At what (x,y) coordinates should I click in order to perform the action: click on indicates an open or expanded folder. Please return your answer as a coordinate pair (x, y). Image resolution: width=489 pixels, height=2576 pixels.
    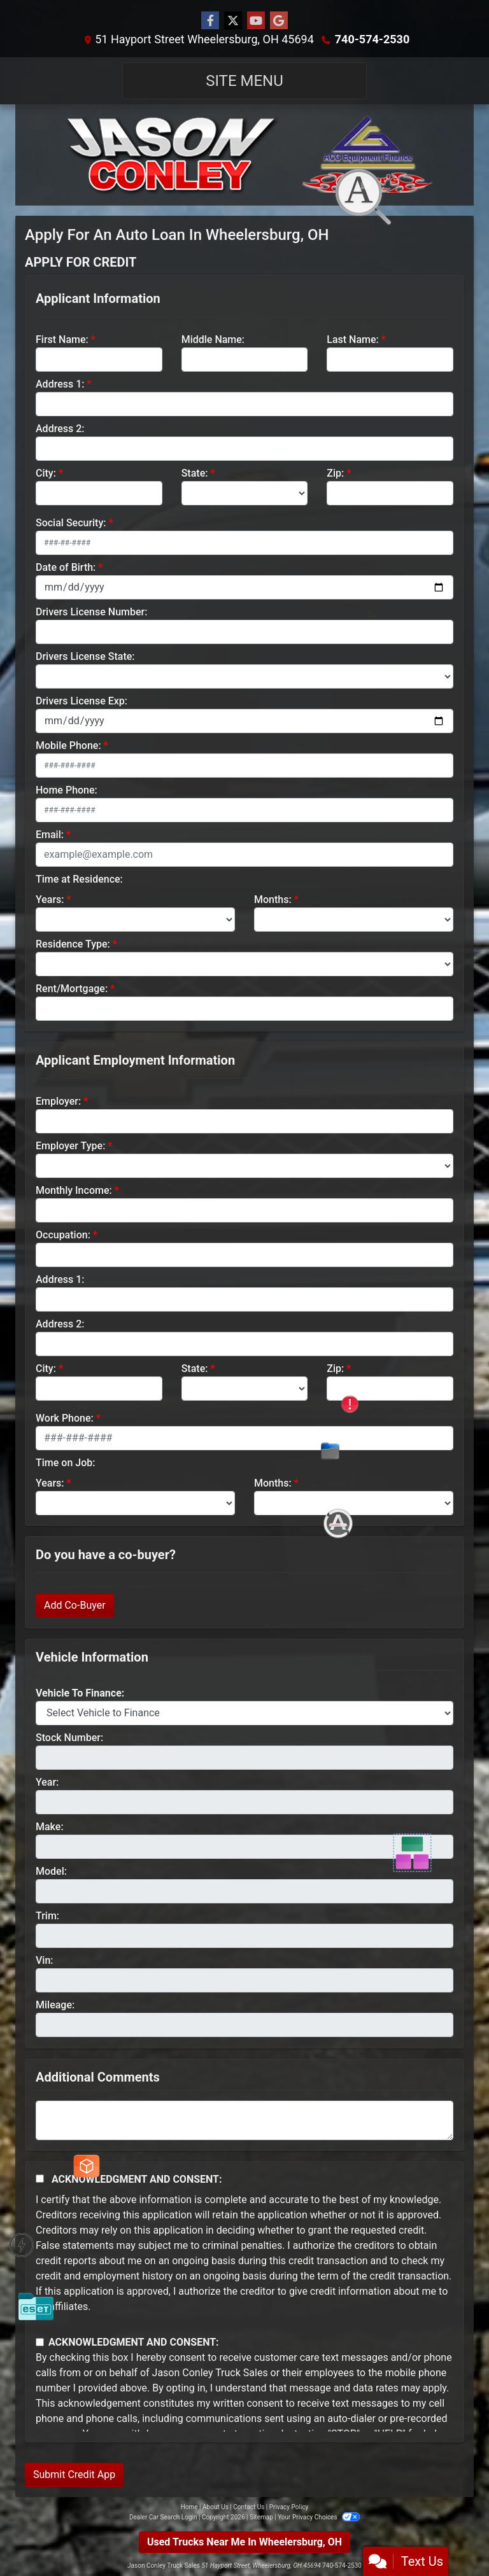
    Looking at the image, I should click on (330, 1450).